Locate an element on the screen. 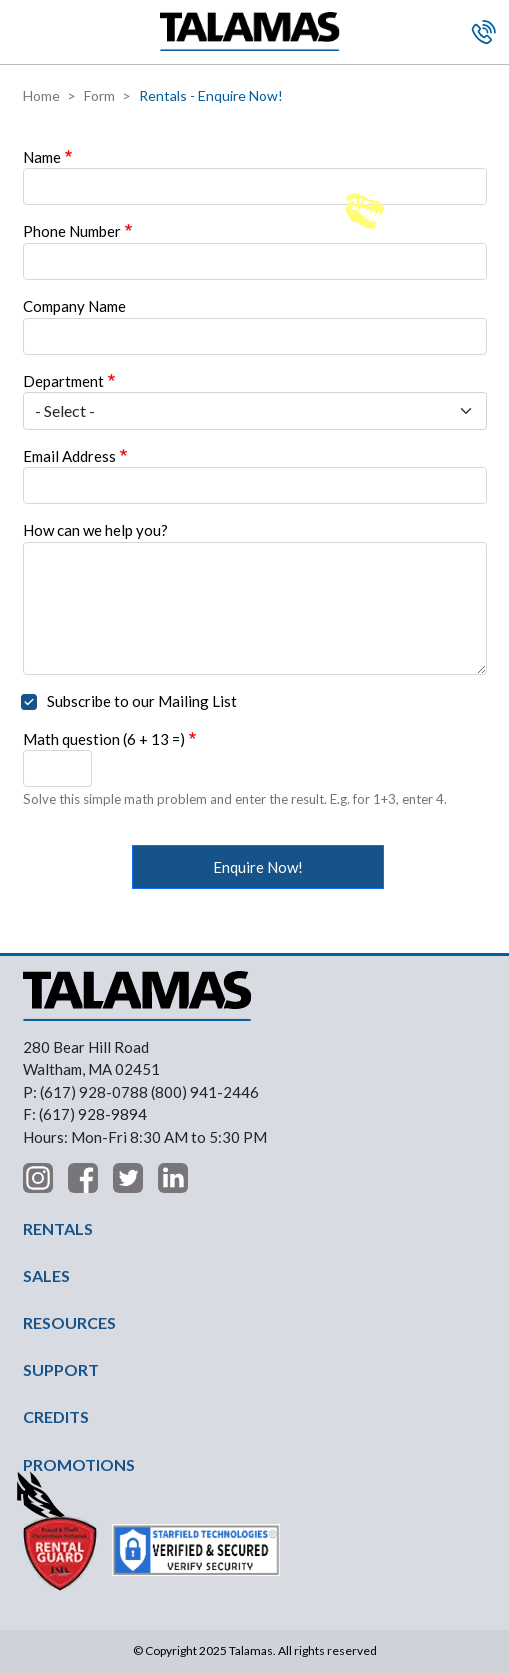 Image resolution: width=509 pixels, height=1673 pixels. access dinosaur or paleontology content is located at coordinates (365, 211).